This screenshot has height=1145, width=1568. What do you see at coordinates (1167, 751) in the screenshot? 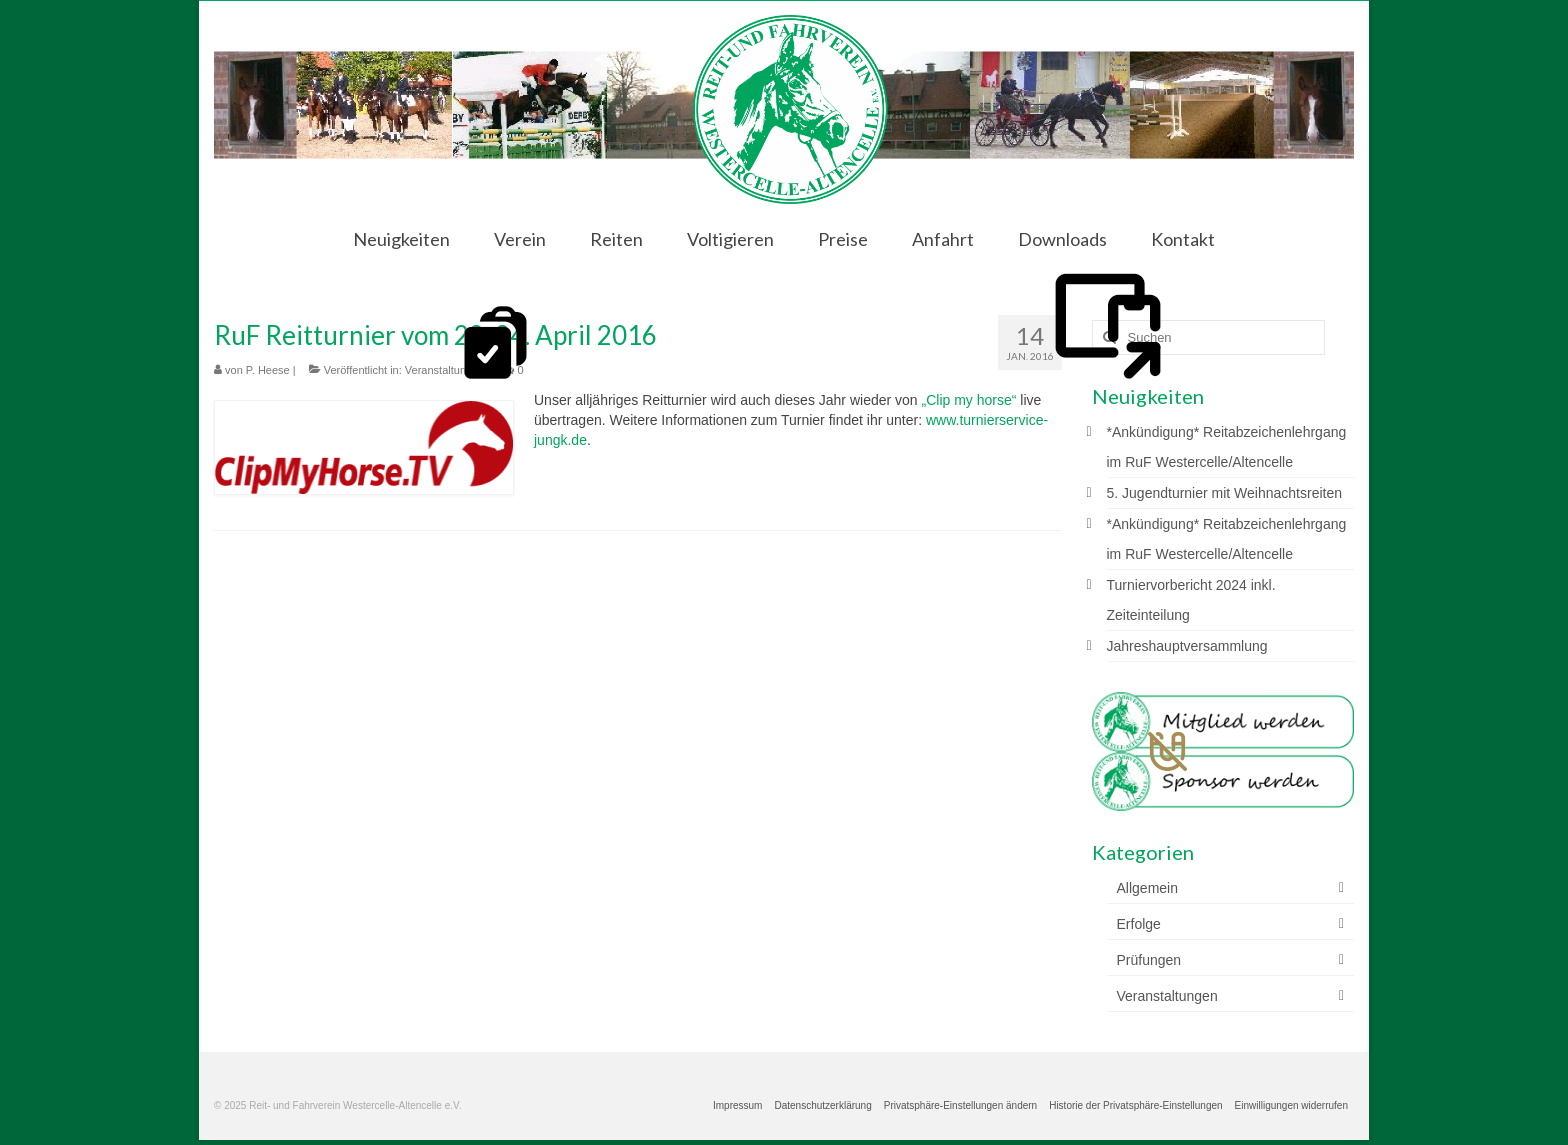
I see `disable magnetic snap or alignment` at bounding box center [1167, 751].